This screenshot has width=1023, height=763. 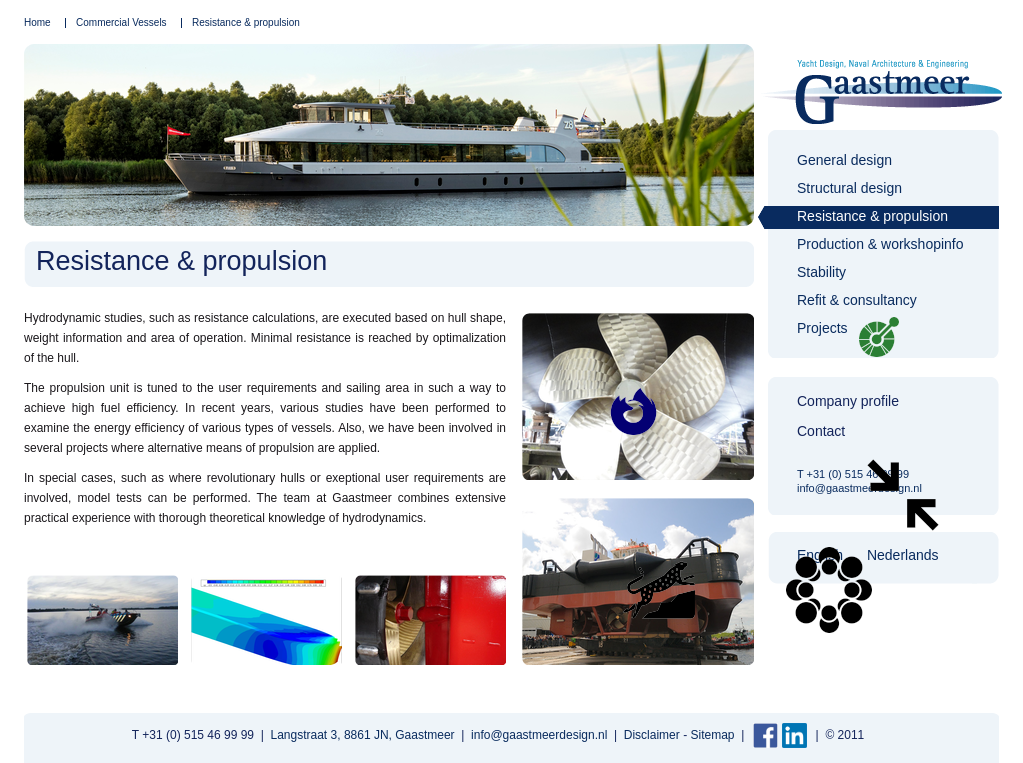 I want to click on collapse or minimize an expanded view, so click(x=903, y=495).